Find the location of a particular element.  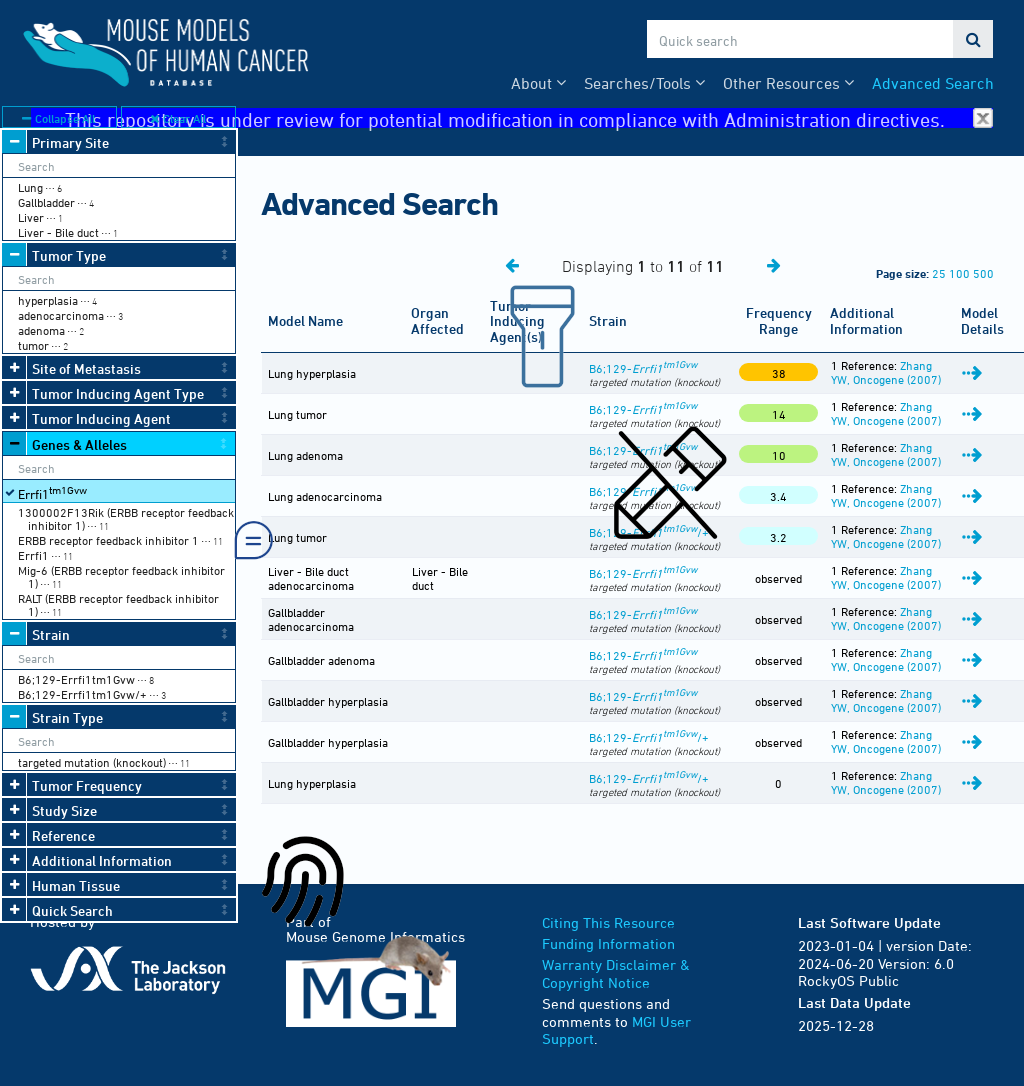

editing is disabled or unavailable is located at coordinates (668, 485).